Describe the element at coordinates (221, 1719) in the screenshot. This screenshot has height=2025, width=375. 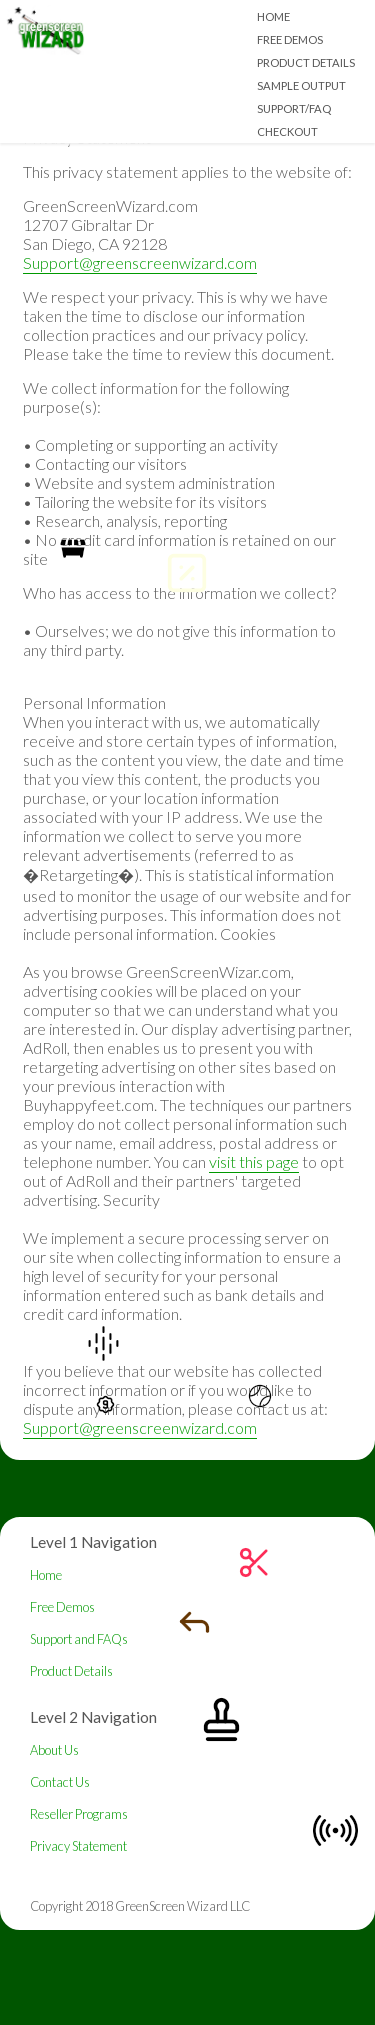
I see `approve or stamp a document` at that location.